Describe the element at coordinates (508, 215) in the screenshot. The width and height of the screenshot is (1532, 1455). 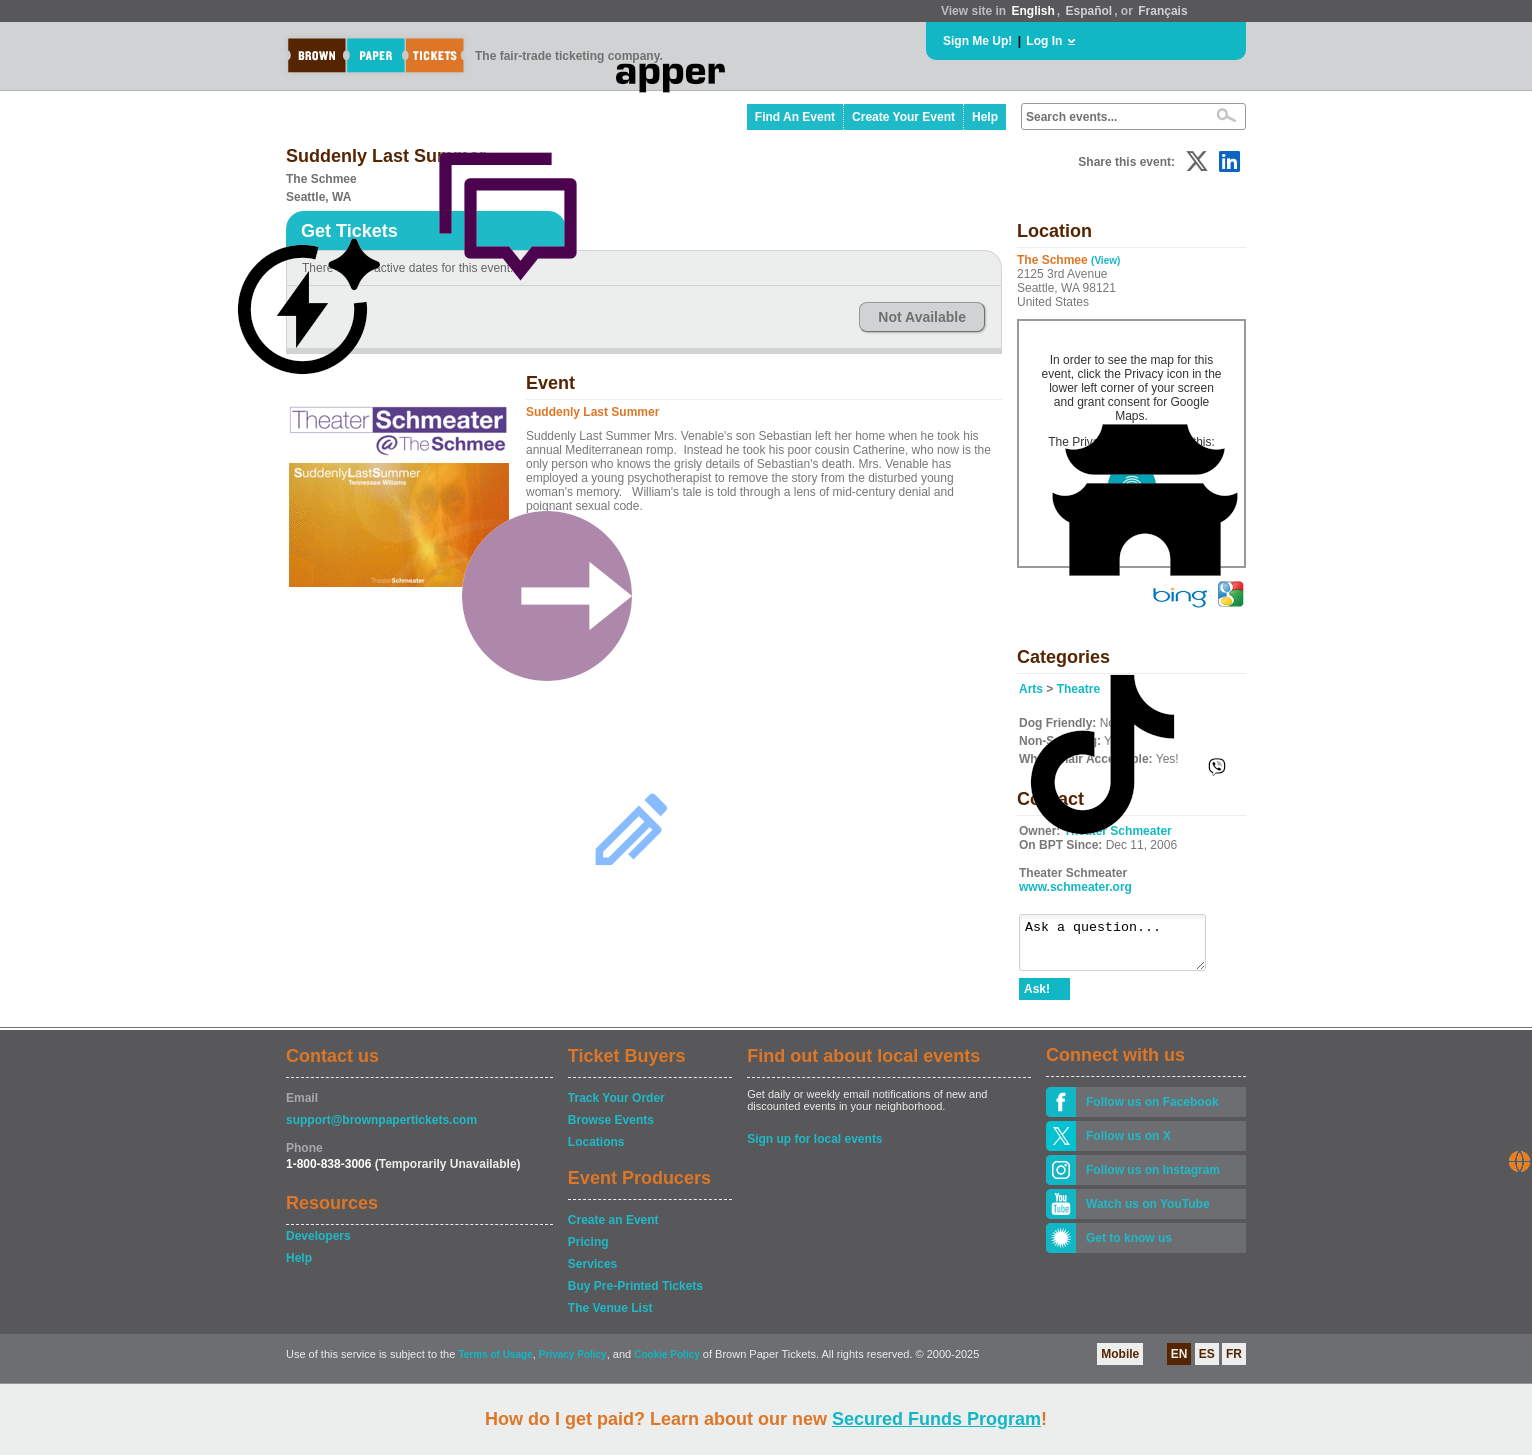
I see `start a group discussion or conversation` at that location.